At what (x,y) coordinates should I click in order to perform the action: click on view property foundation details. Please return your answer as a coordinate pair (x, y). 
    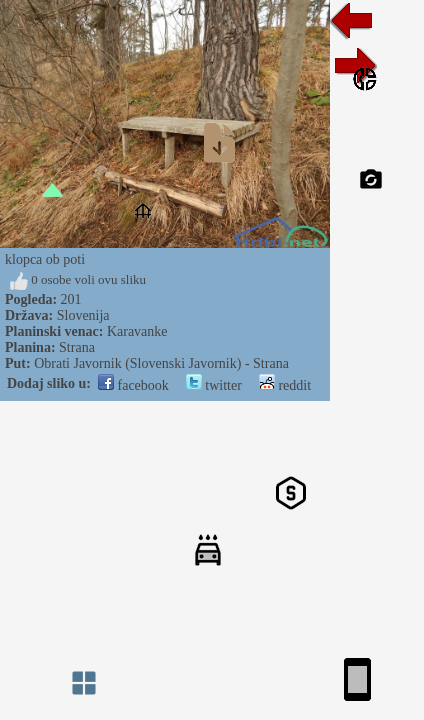
    Looking at the image, I should click on (143, 211).